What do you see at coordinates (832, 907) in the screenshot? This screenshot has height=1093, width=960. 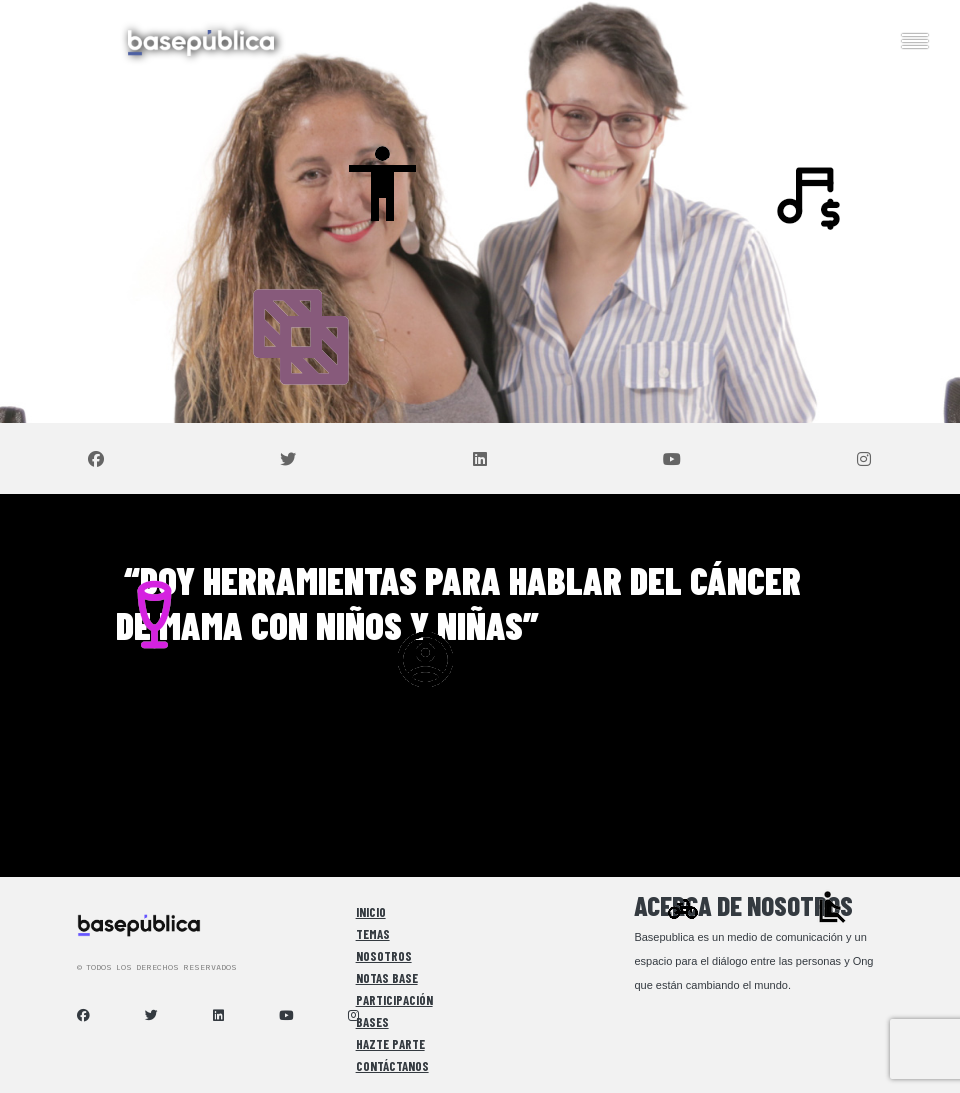 I see `indicates standard seat recline position` at bounding box center [832, 907].